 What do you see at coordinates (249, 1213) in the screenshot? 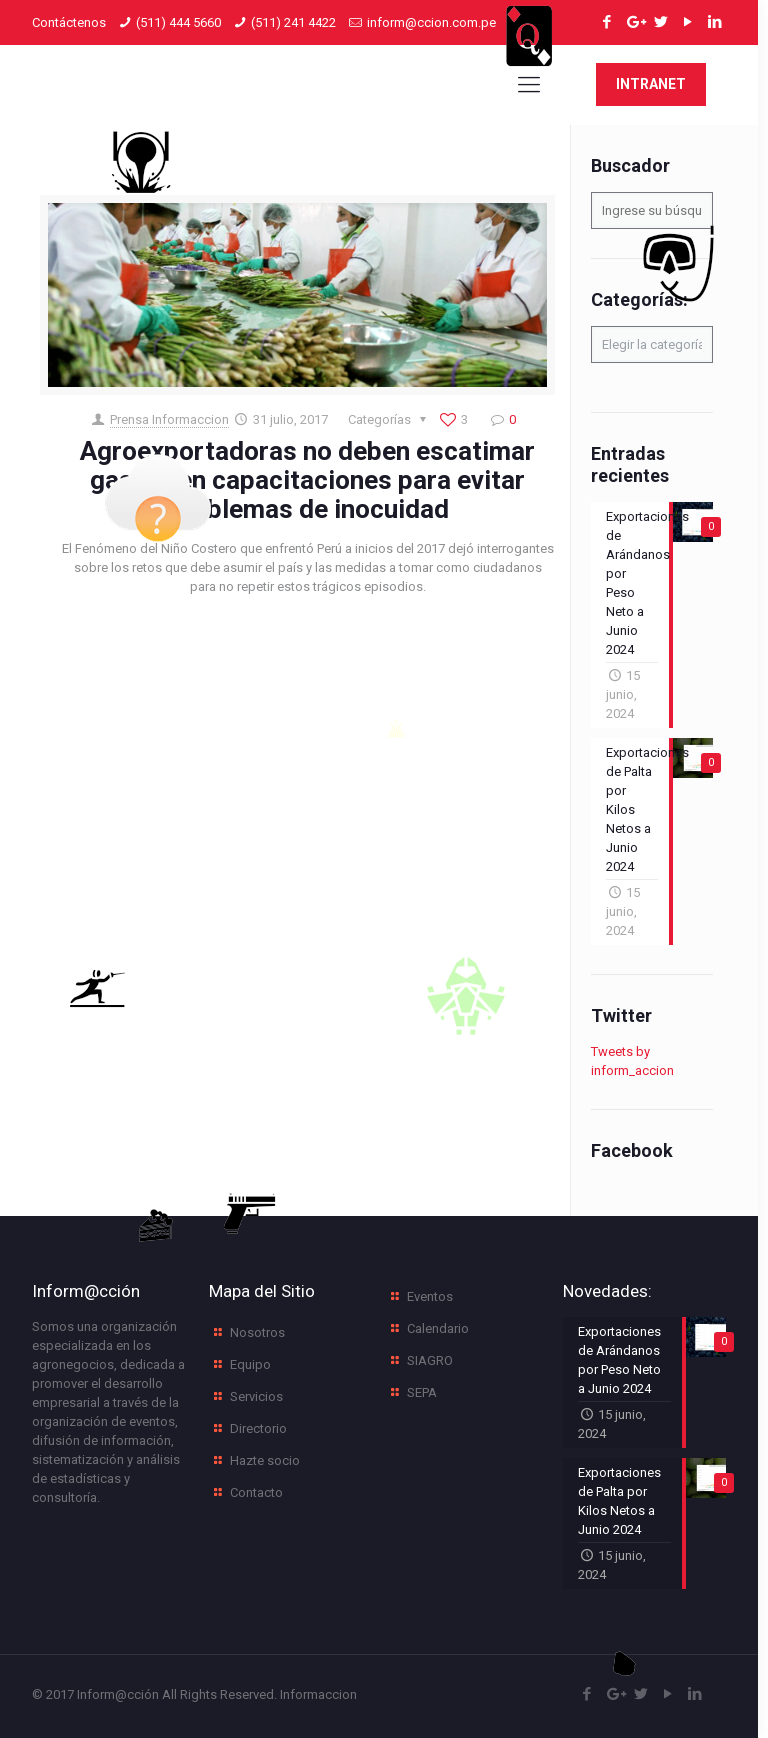
I see `access weapons inventory in game` at bounding box center [249, 1213].